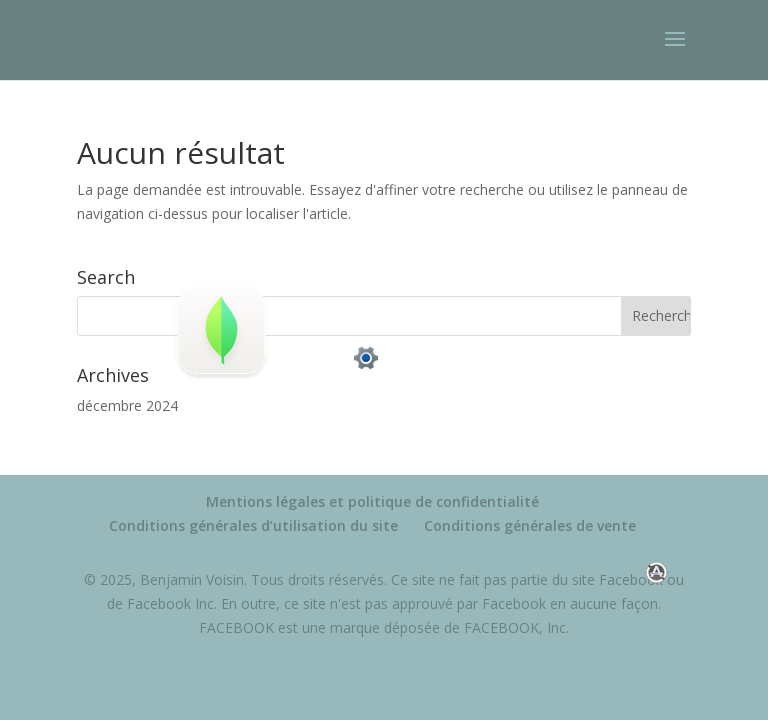  Describe the element at coordinates (366, 358) in the screenshot. I see `open windows settings` at that location.